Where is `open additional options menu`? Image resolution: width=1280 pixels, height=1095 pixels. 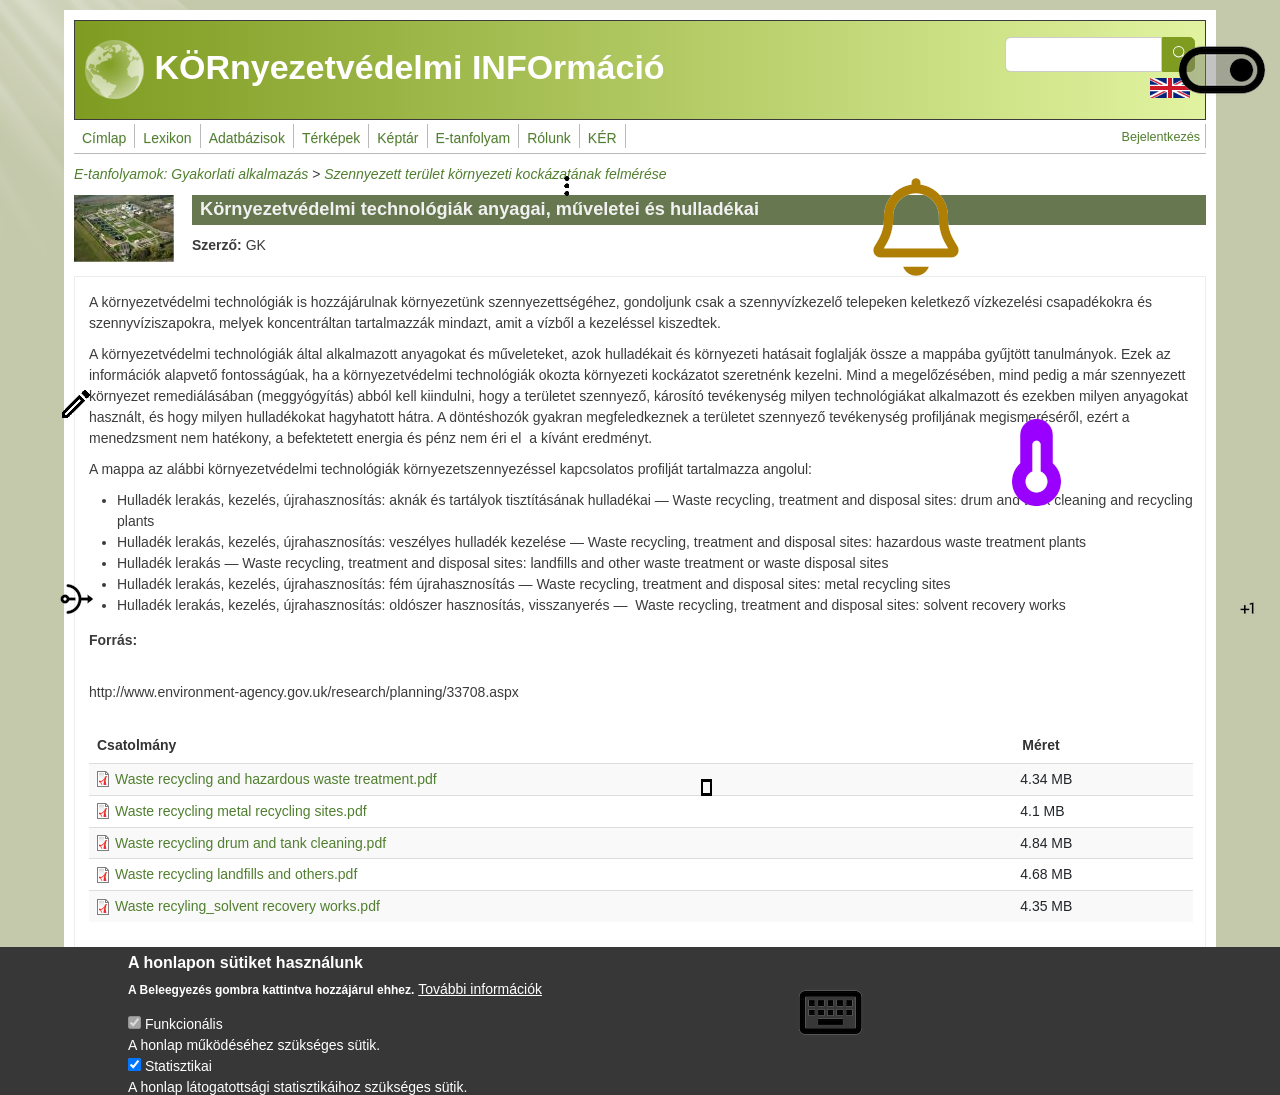 open additional options menu is located at coordinates (567, 186).